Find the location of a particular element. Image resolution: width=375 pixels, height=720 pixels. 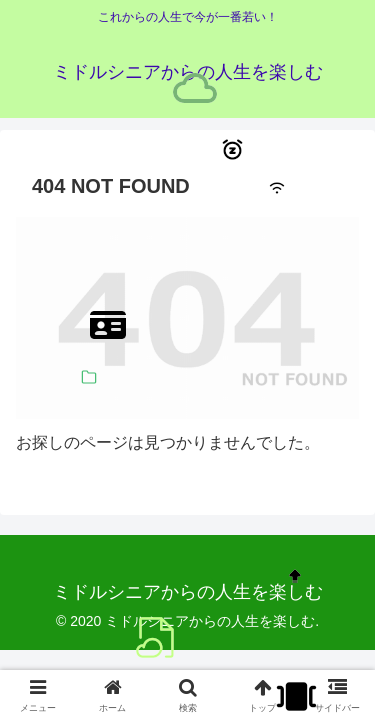

view your profile or identity information is located at coordinates (108, 325).